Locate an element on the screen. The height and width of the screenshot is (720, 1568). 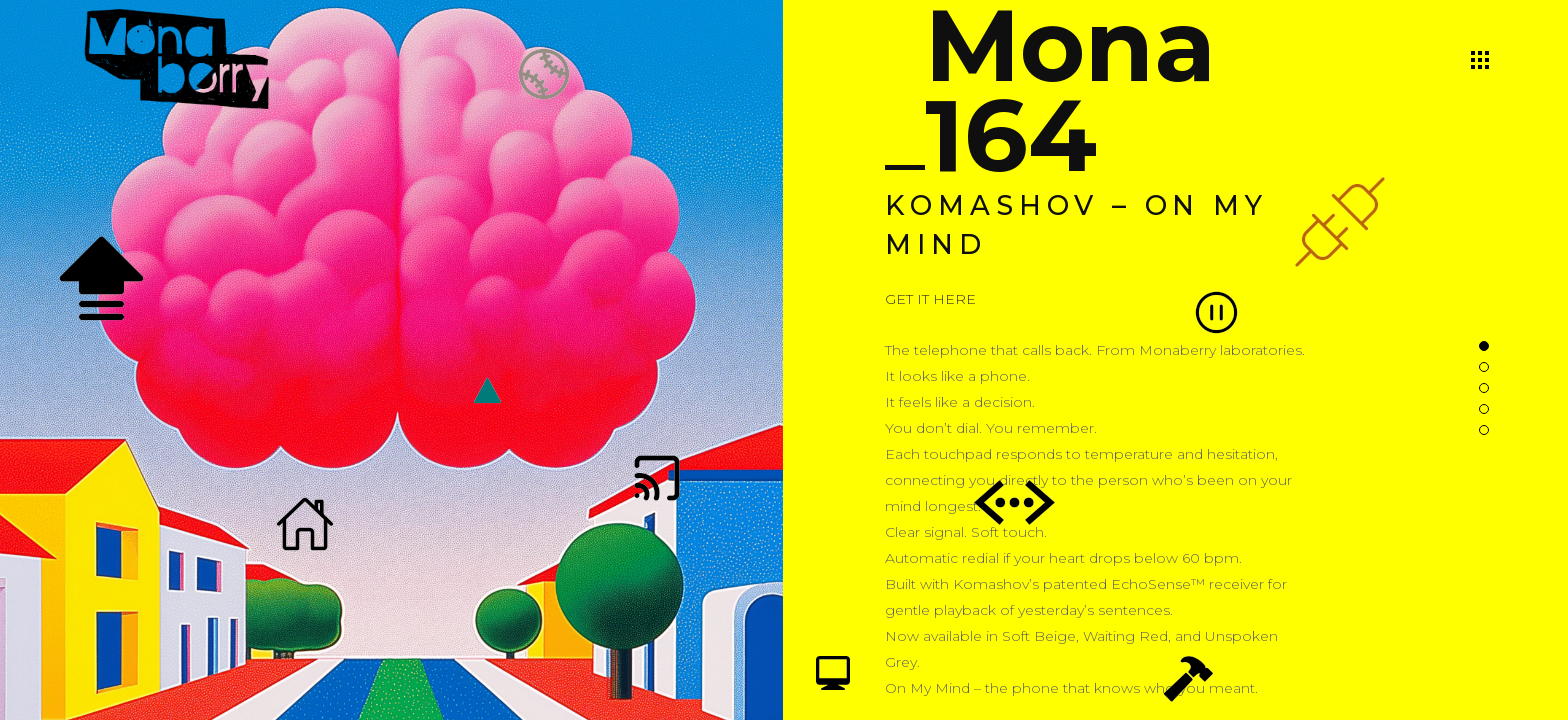
view baseball scores or stats is located at coordinates (544, 74).